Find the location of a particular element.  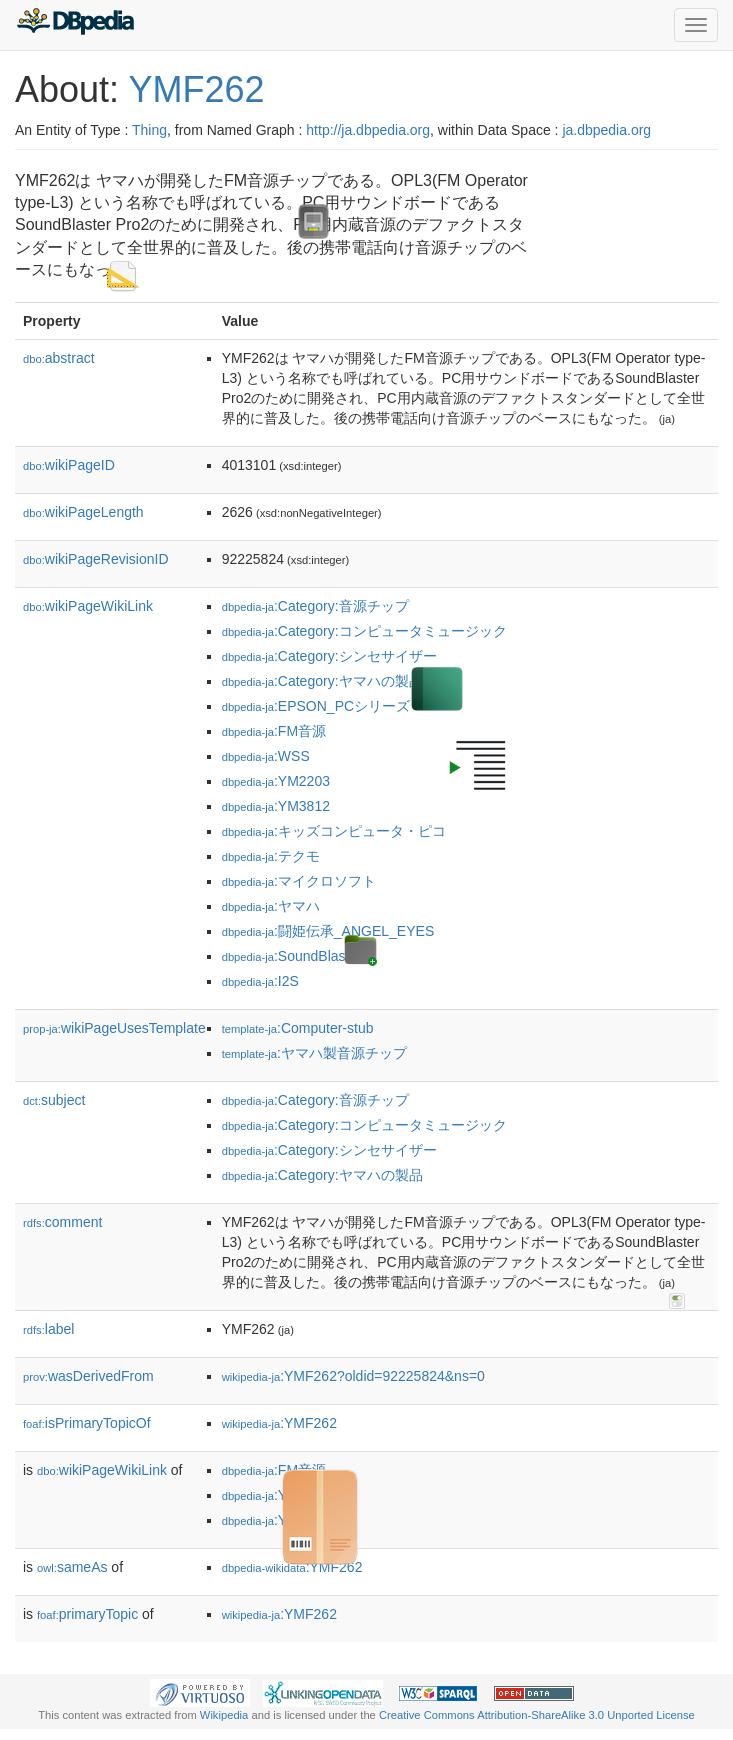

open a package or archive file is located at coordinates (320, 1517).